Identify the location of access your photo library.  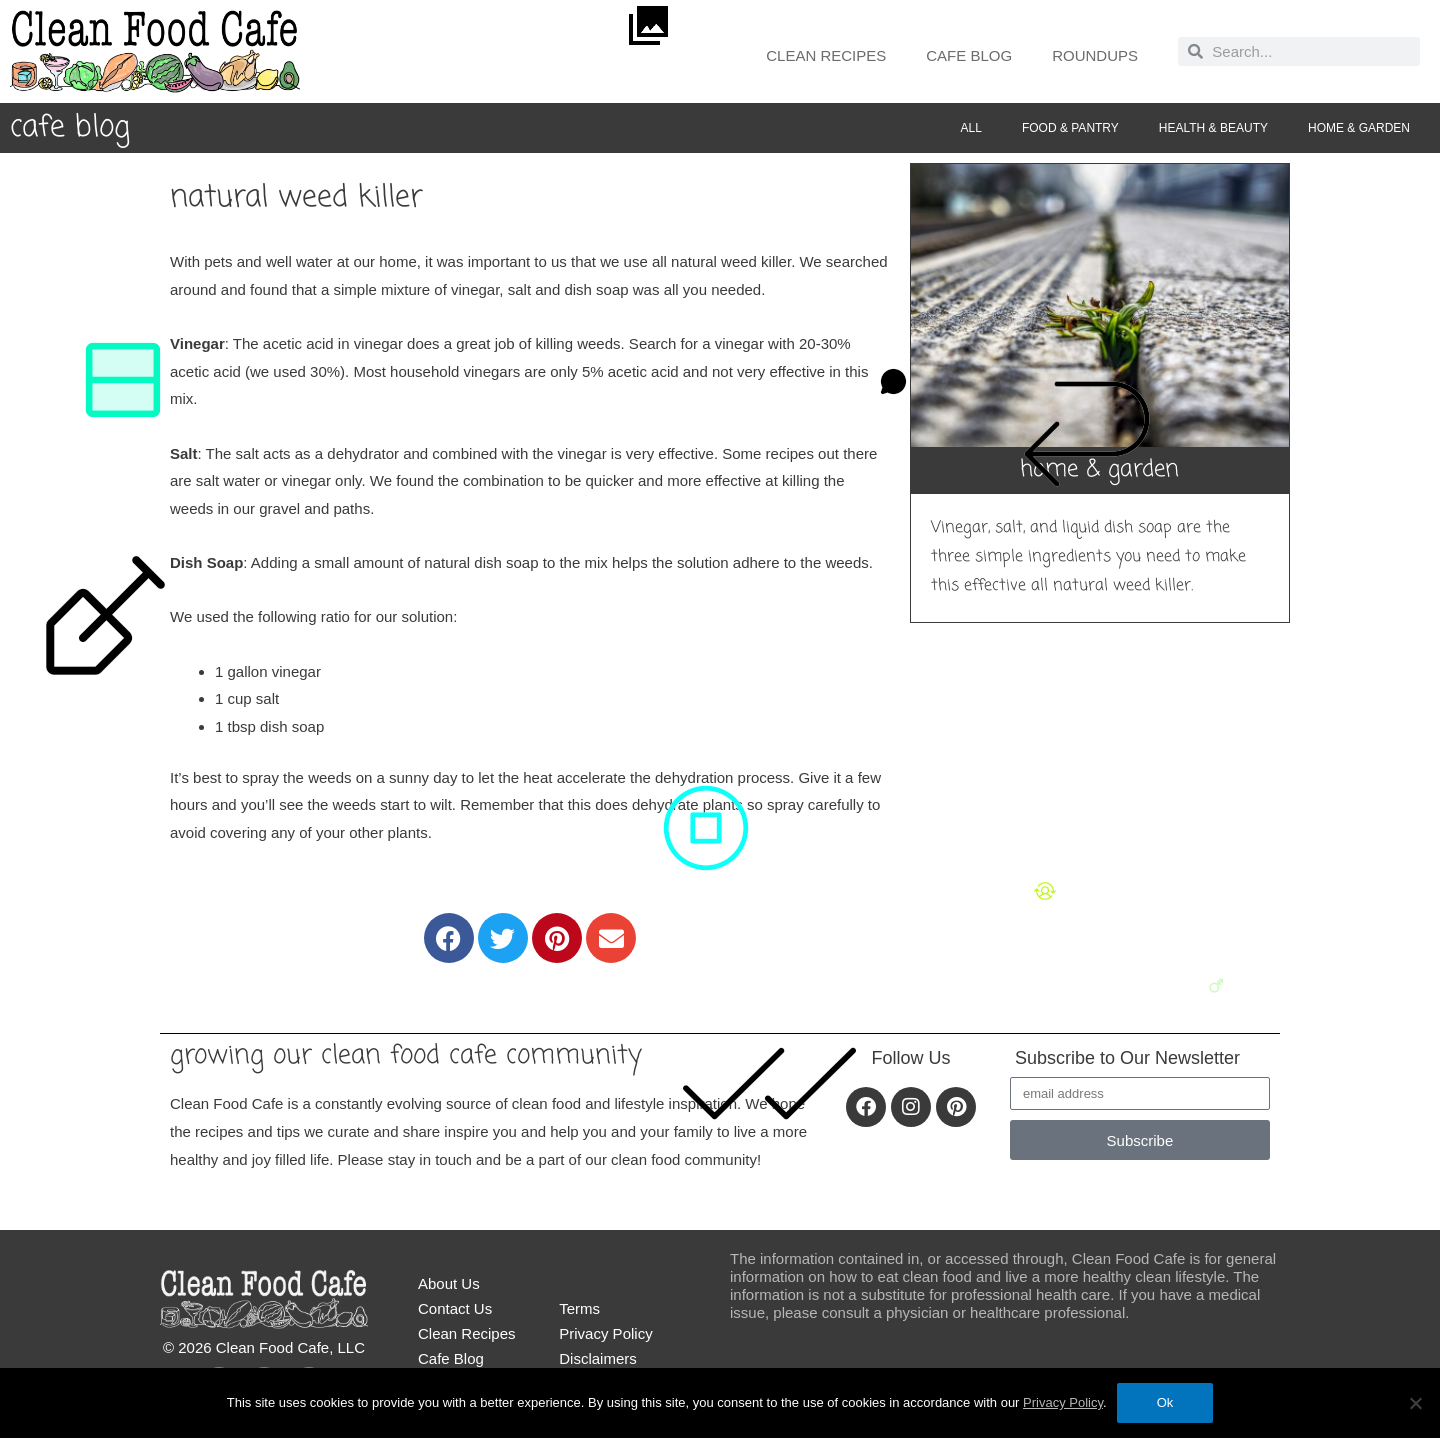
(648, 25).